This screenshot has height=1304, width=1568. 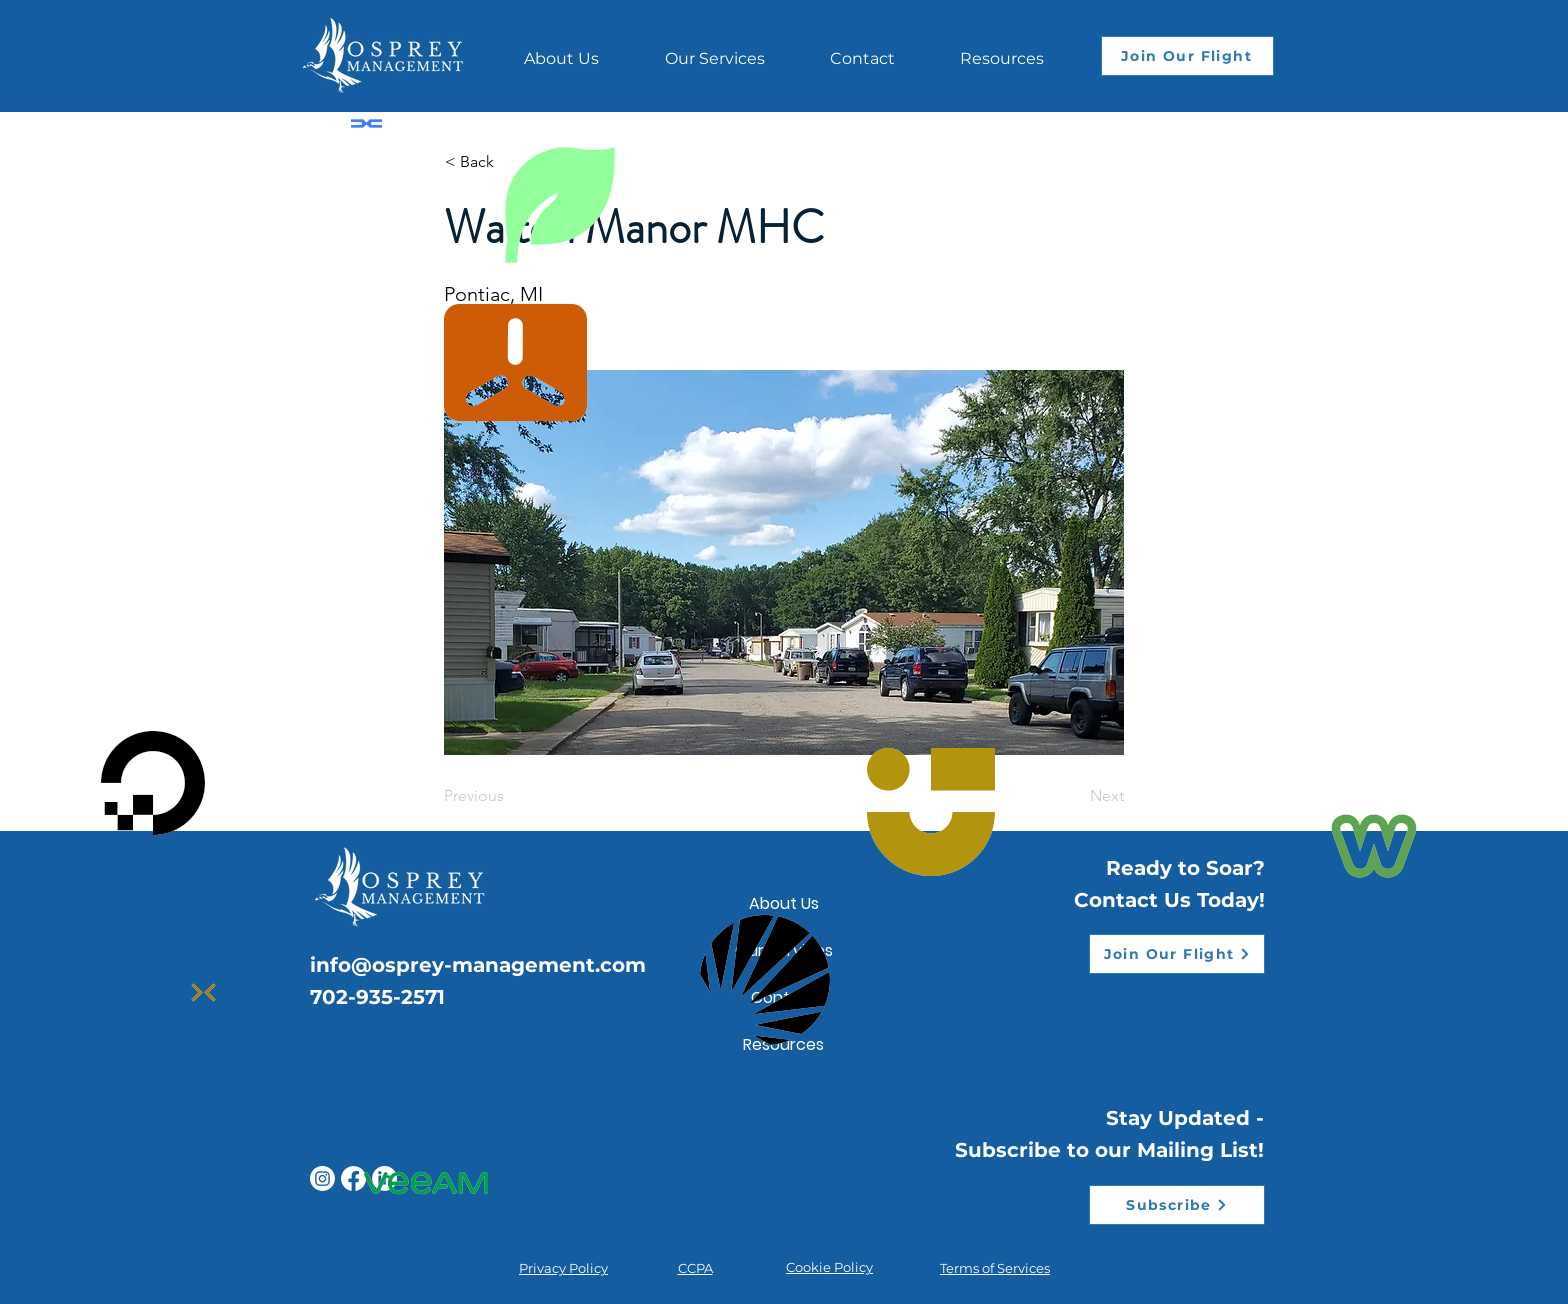 What do you see at coordinates (426, 1183) in the screenshot?
I see `Veeam company logo` at bounding box center [426, 1183].